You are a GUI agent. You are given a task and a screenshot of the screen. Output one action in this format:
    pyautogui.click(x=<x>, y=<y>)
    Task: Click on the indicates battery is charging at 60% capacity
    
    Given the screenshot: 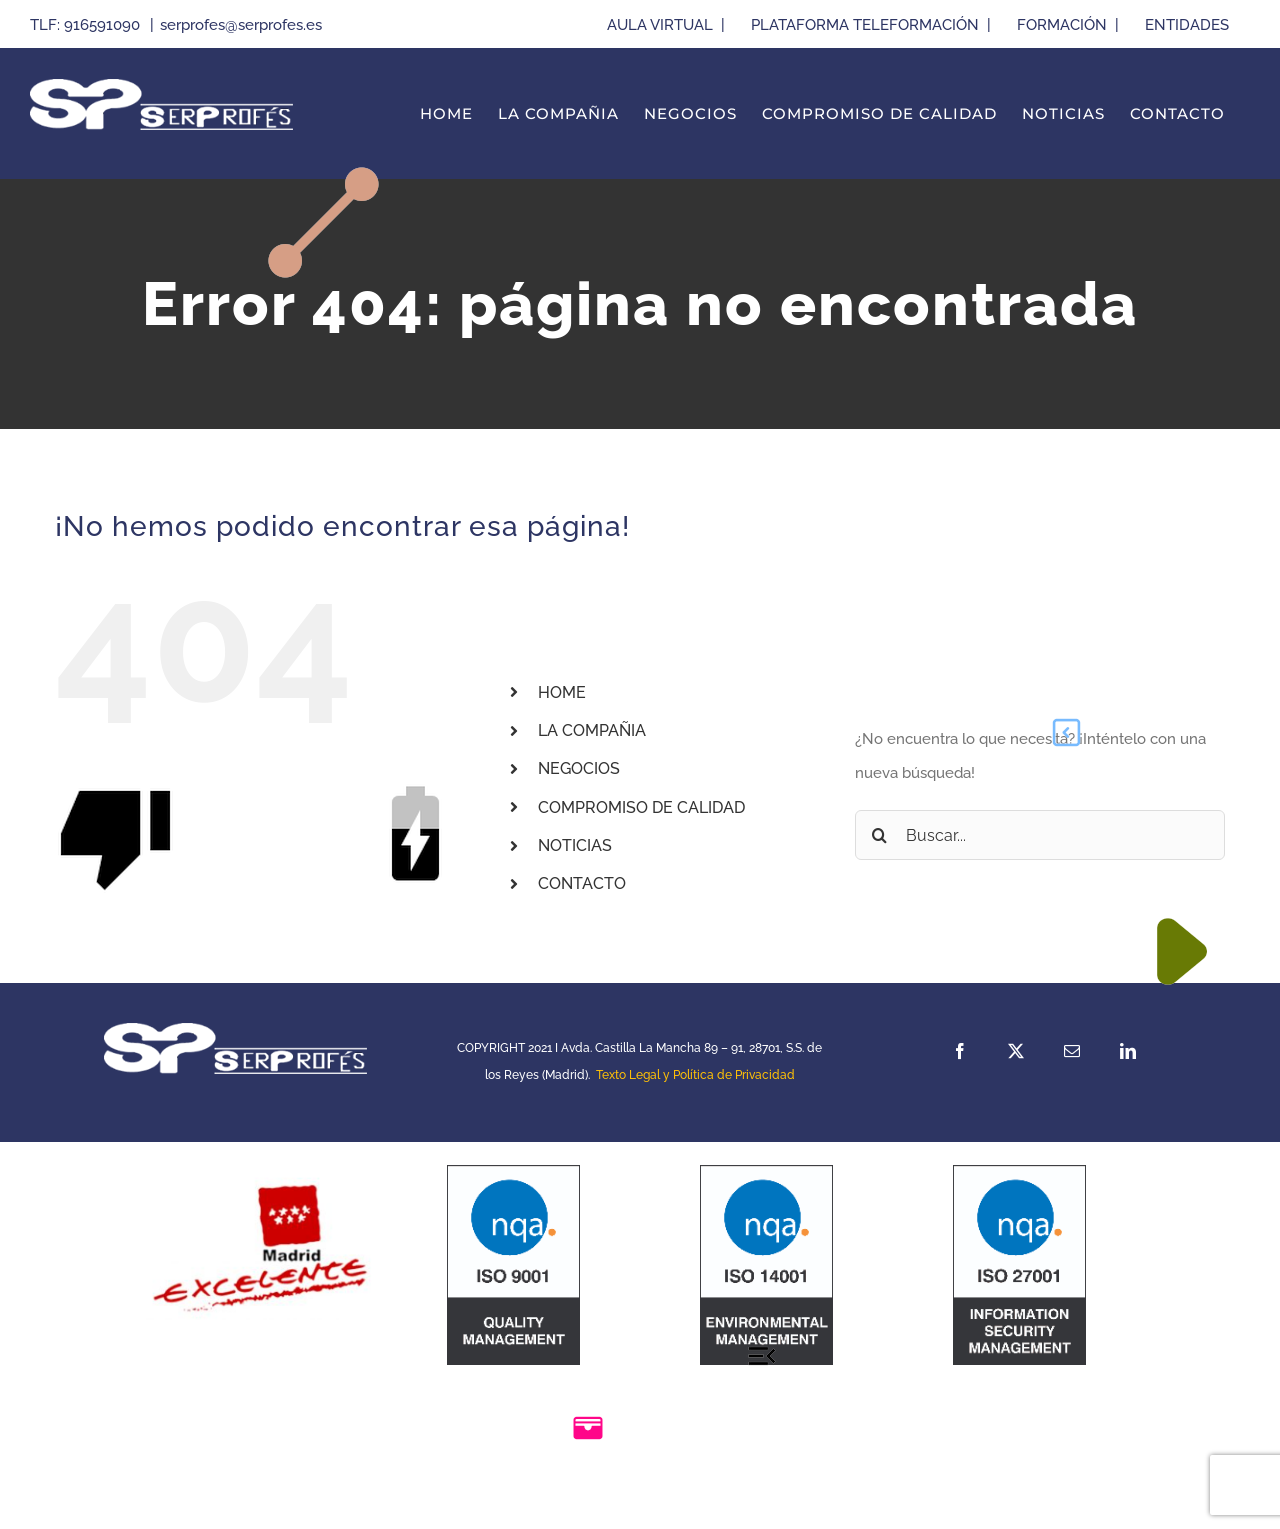 What is the action you would take?
    pyautogui.click(x=415, y=833)
    